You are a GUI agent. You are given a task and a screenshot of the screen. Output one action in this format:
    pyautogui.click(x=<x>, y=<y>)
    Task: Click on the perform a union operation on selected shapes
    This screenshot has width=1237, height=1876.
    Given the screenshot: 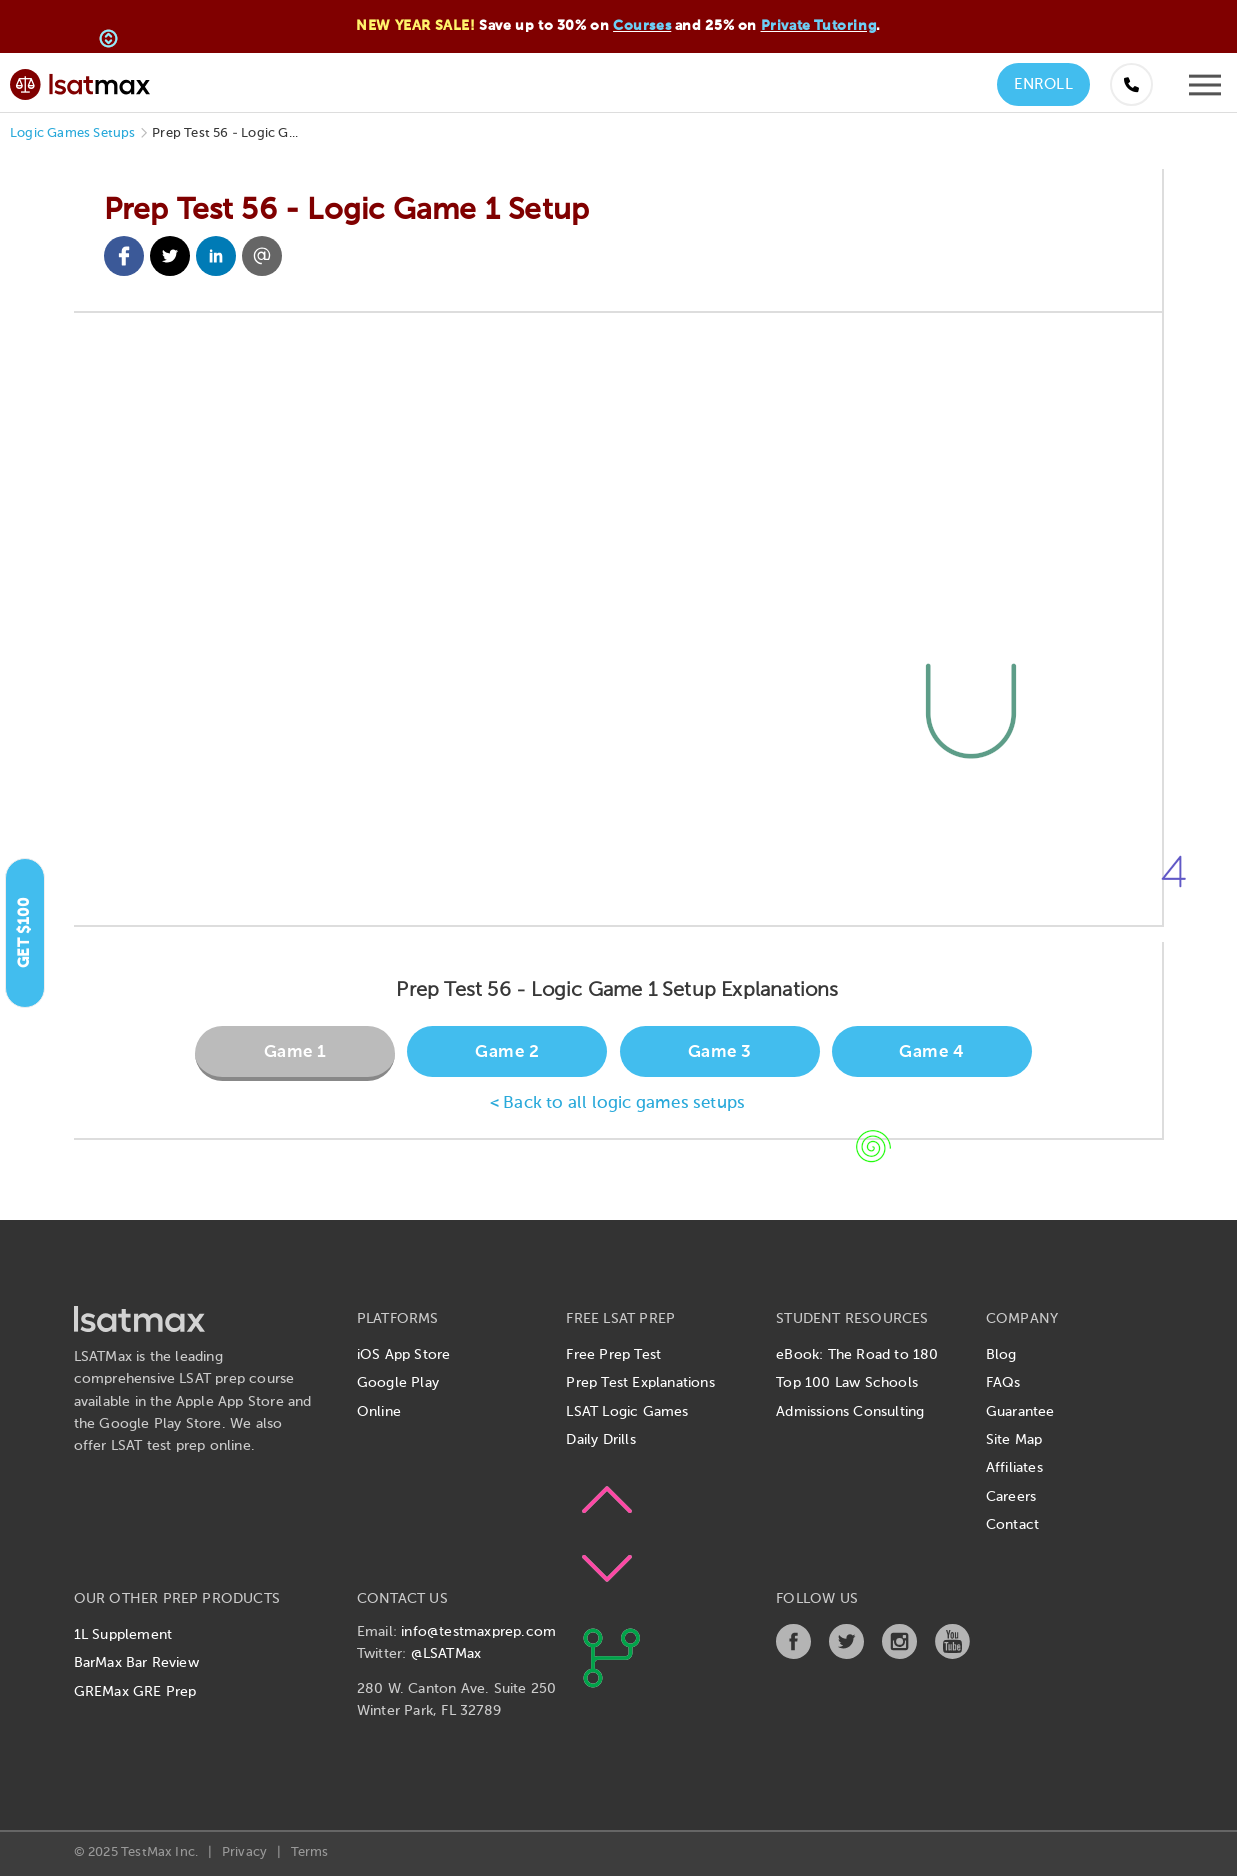 What is the action you would take?
    pyautogui.click(x=971, y=704)
    